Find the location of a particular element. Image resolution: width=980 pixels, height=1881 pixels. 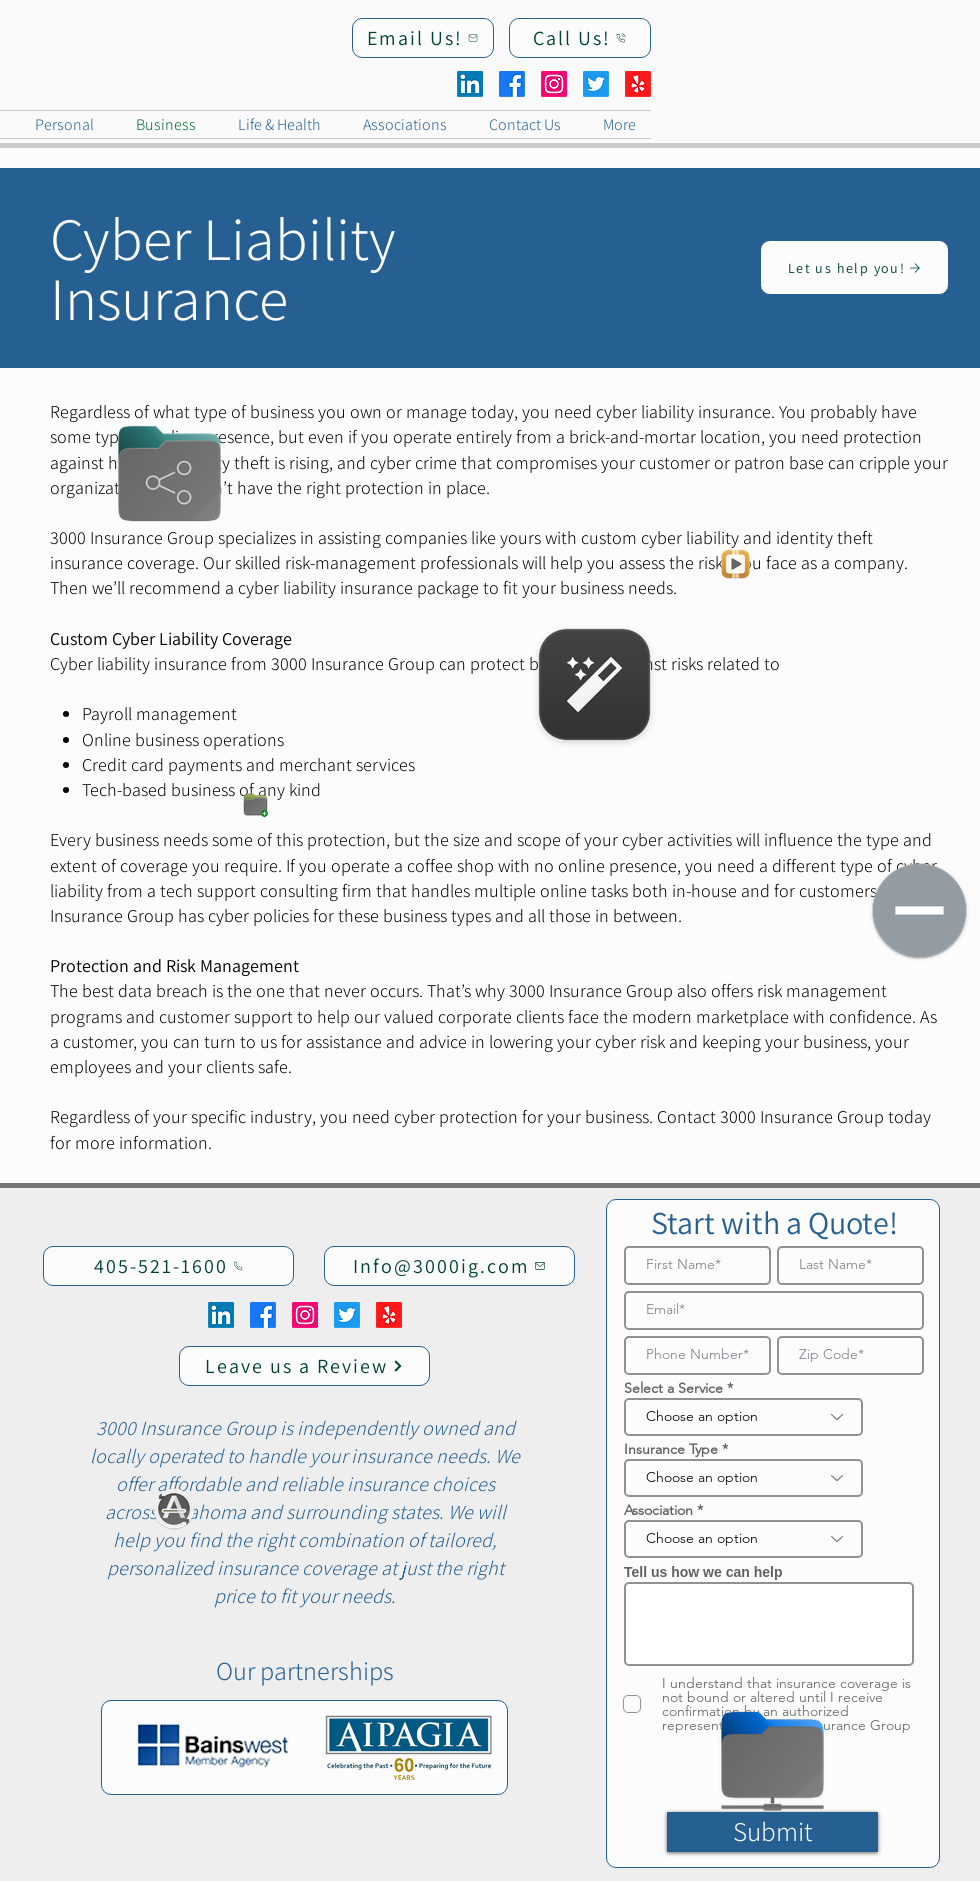

create a new folder is located at coordinates (255, 804).